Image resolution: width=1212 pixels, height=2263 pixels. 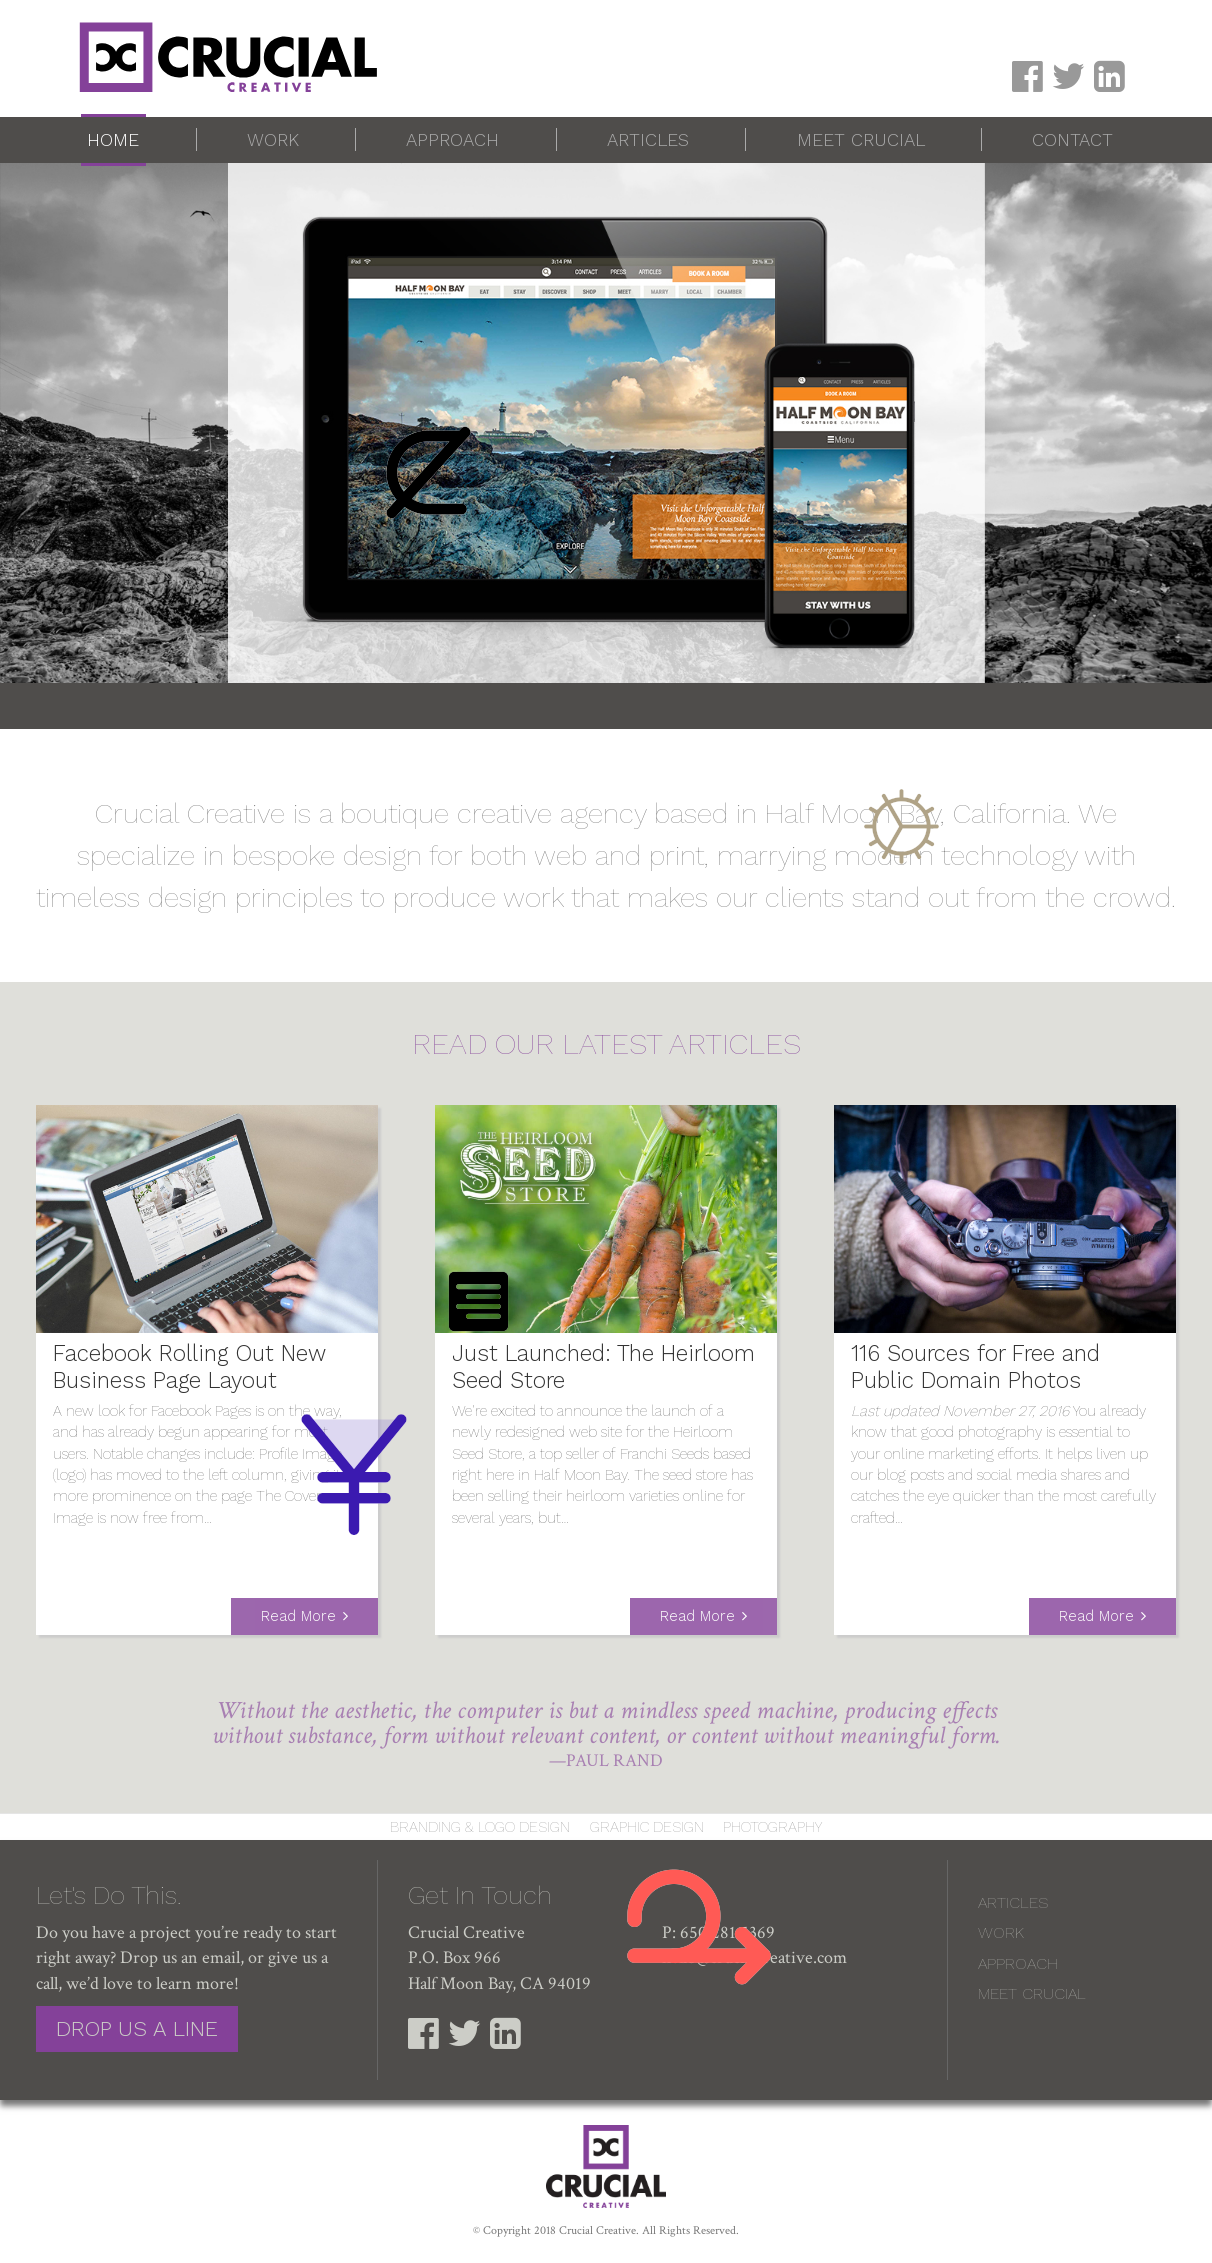 I want to click on align text to the right, so click(x=478, y=1301).